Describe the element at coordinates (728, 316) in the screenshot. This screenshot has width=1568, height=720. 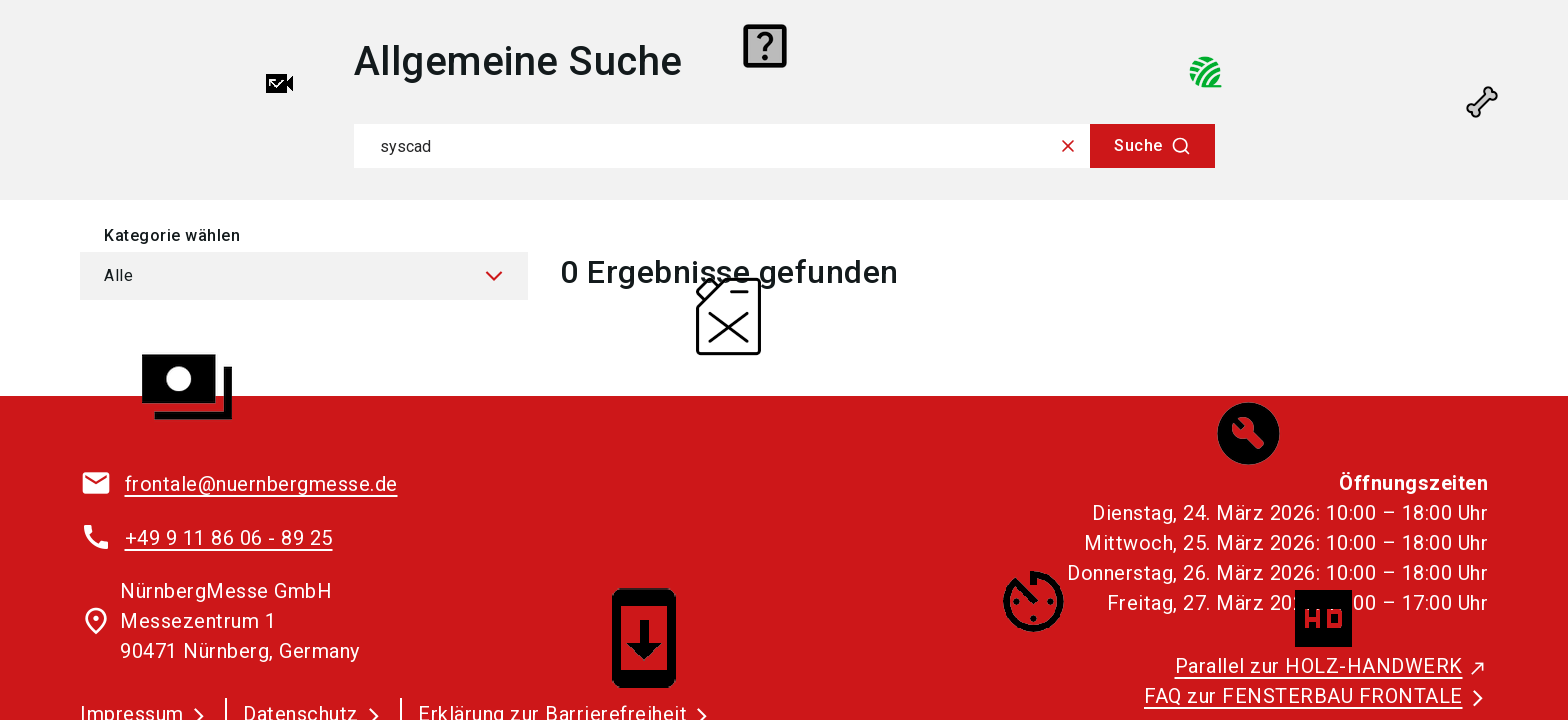
I see `indicates fuel or gas station nearby` at that location.